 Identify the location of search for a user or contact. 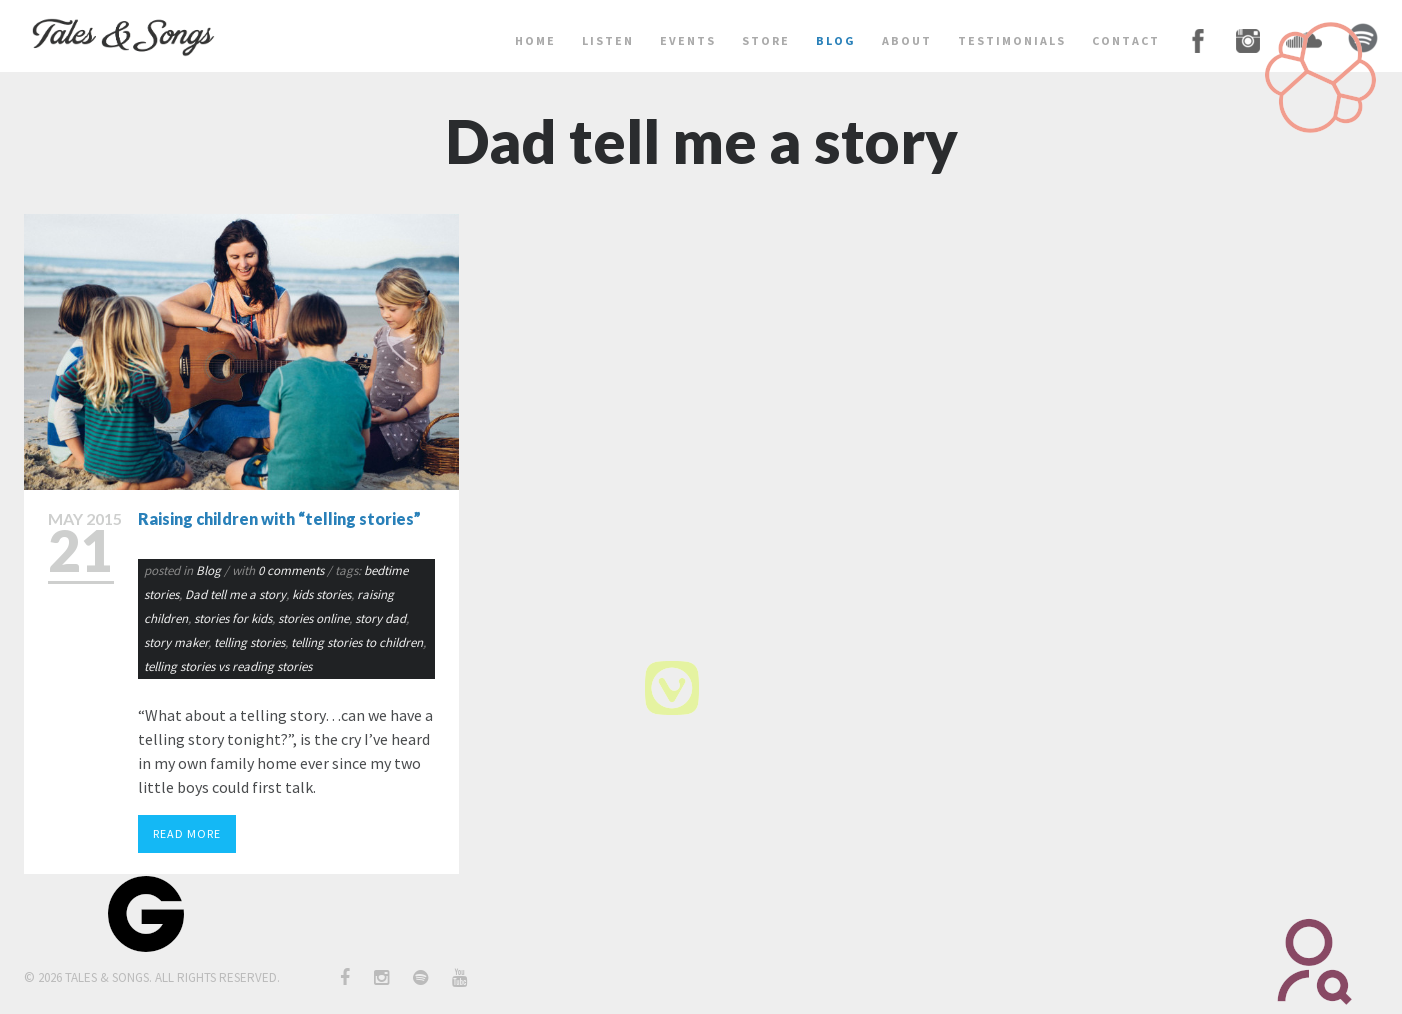
(1309, 962).